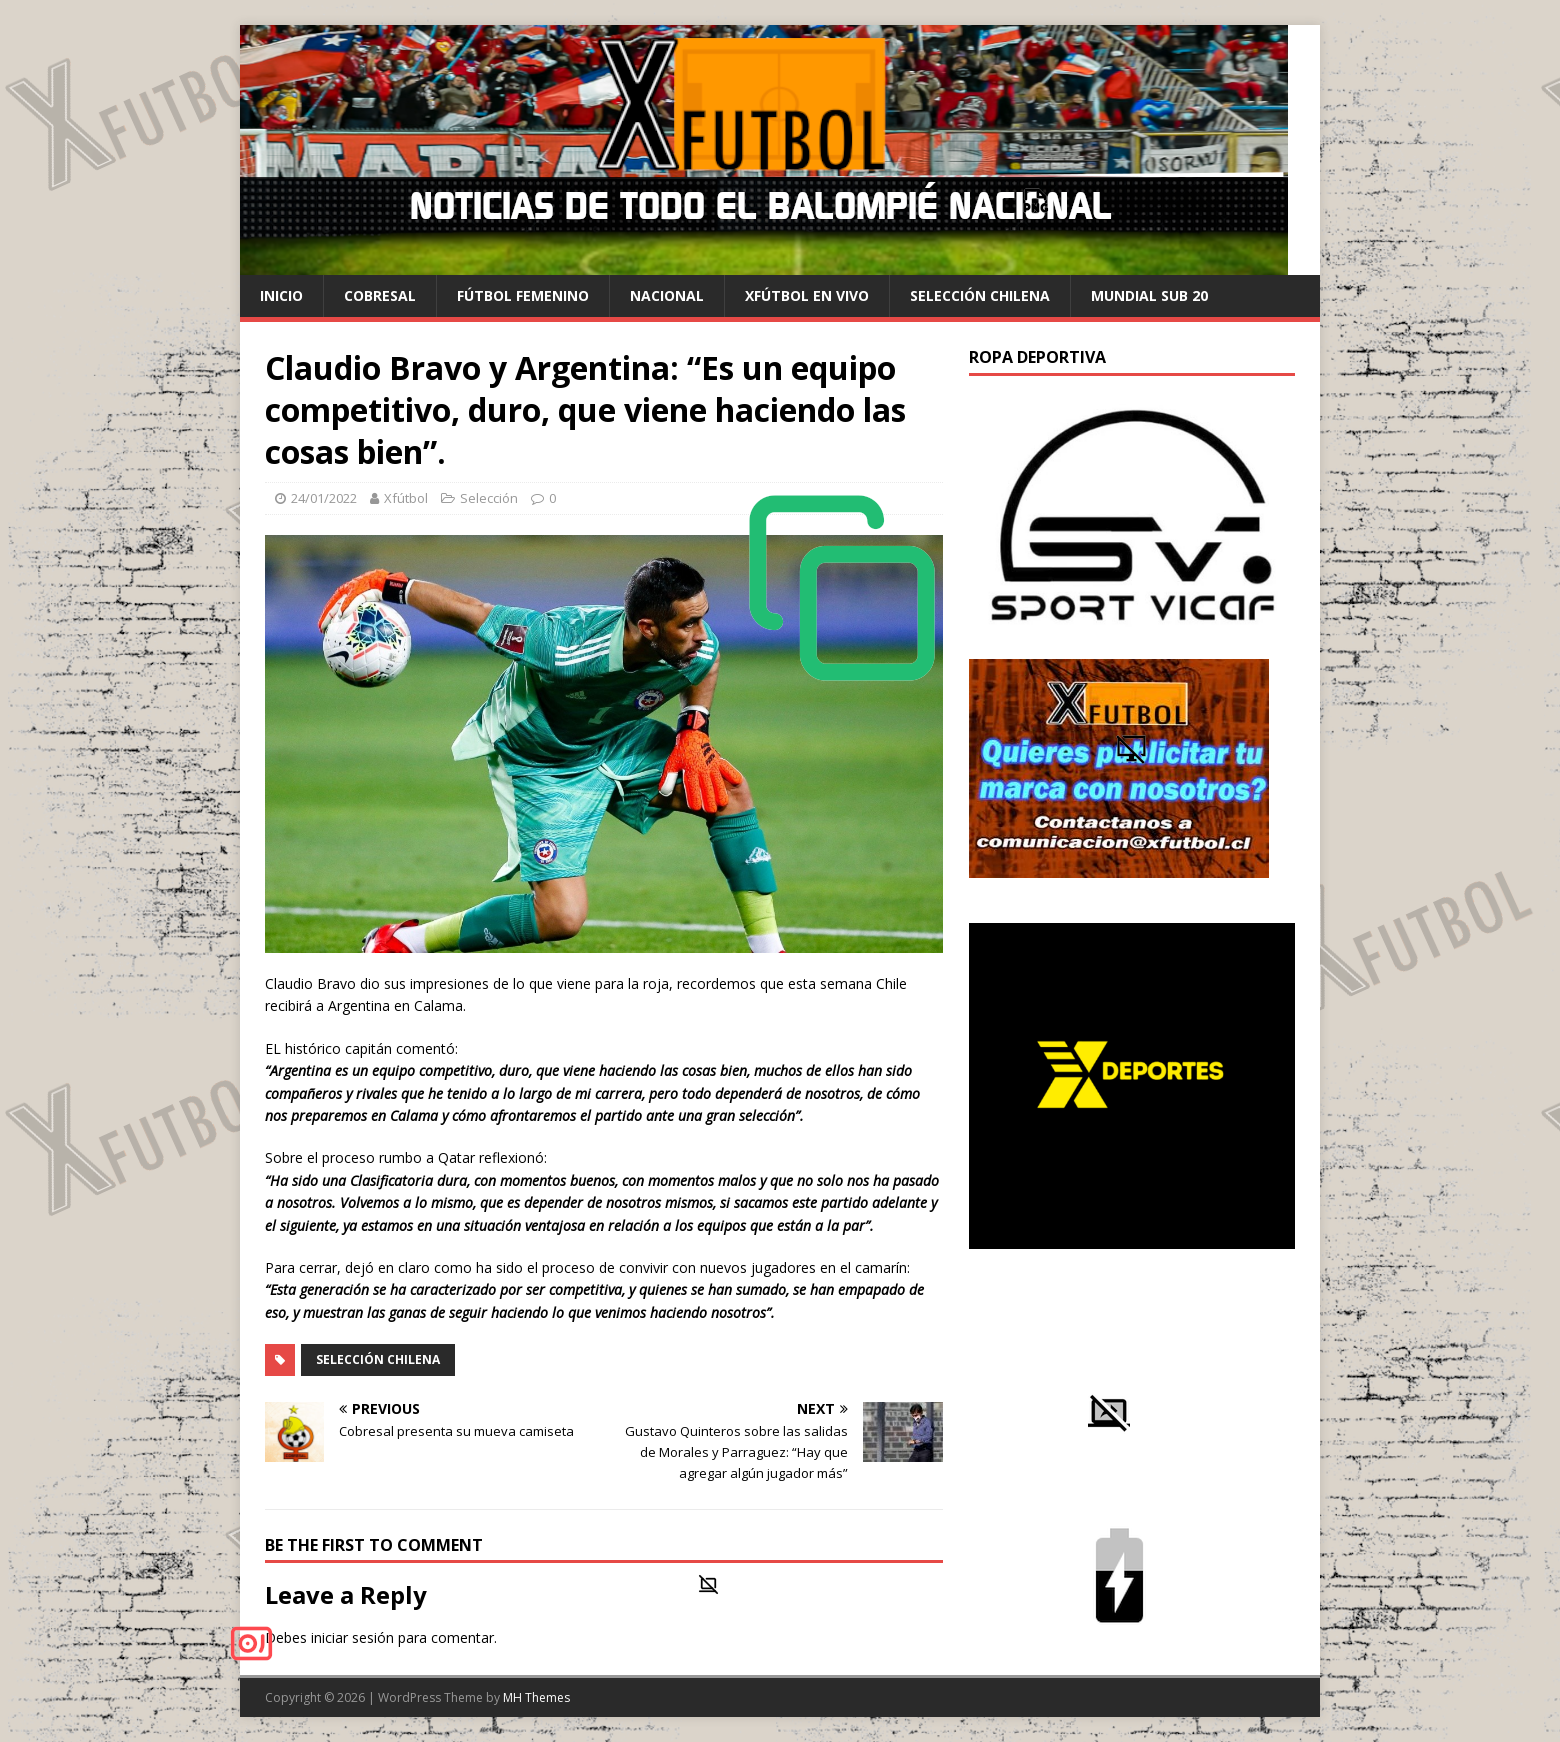  I want to click on indicates battery is charging at 60% capacity, so click(1119, 1575).